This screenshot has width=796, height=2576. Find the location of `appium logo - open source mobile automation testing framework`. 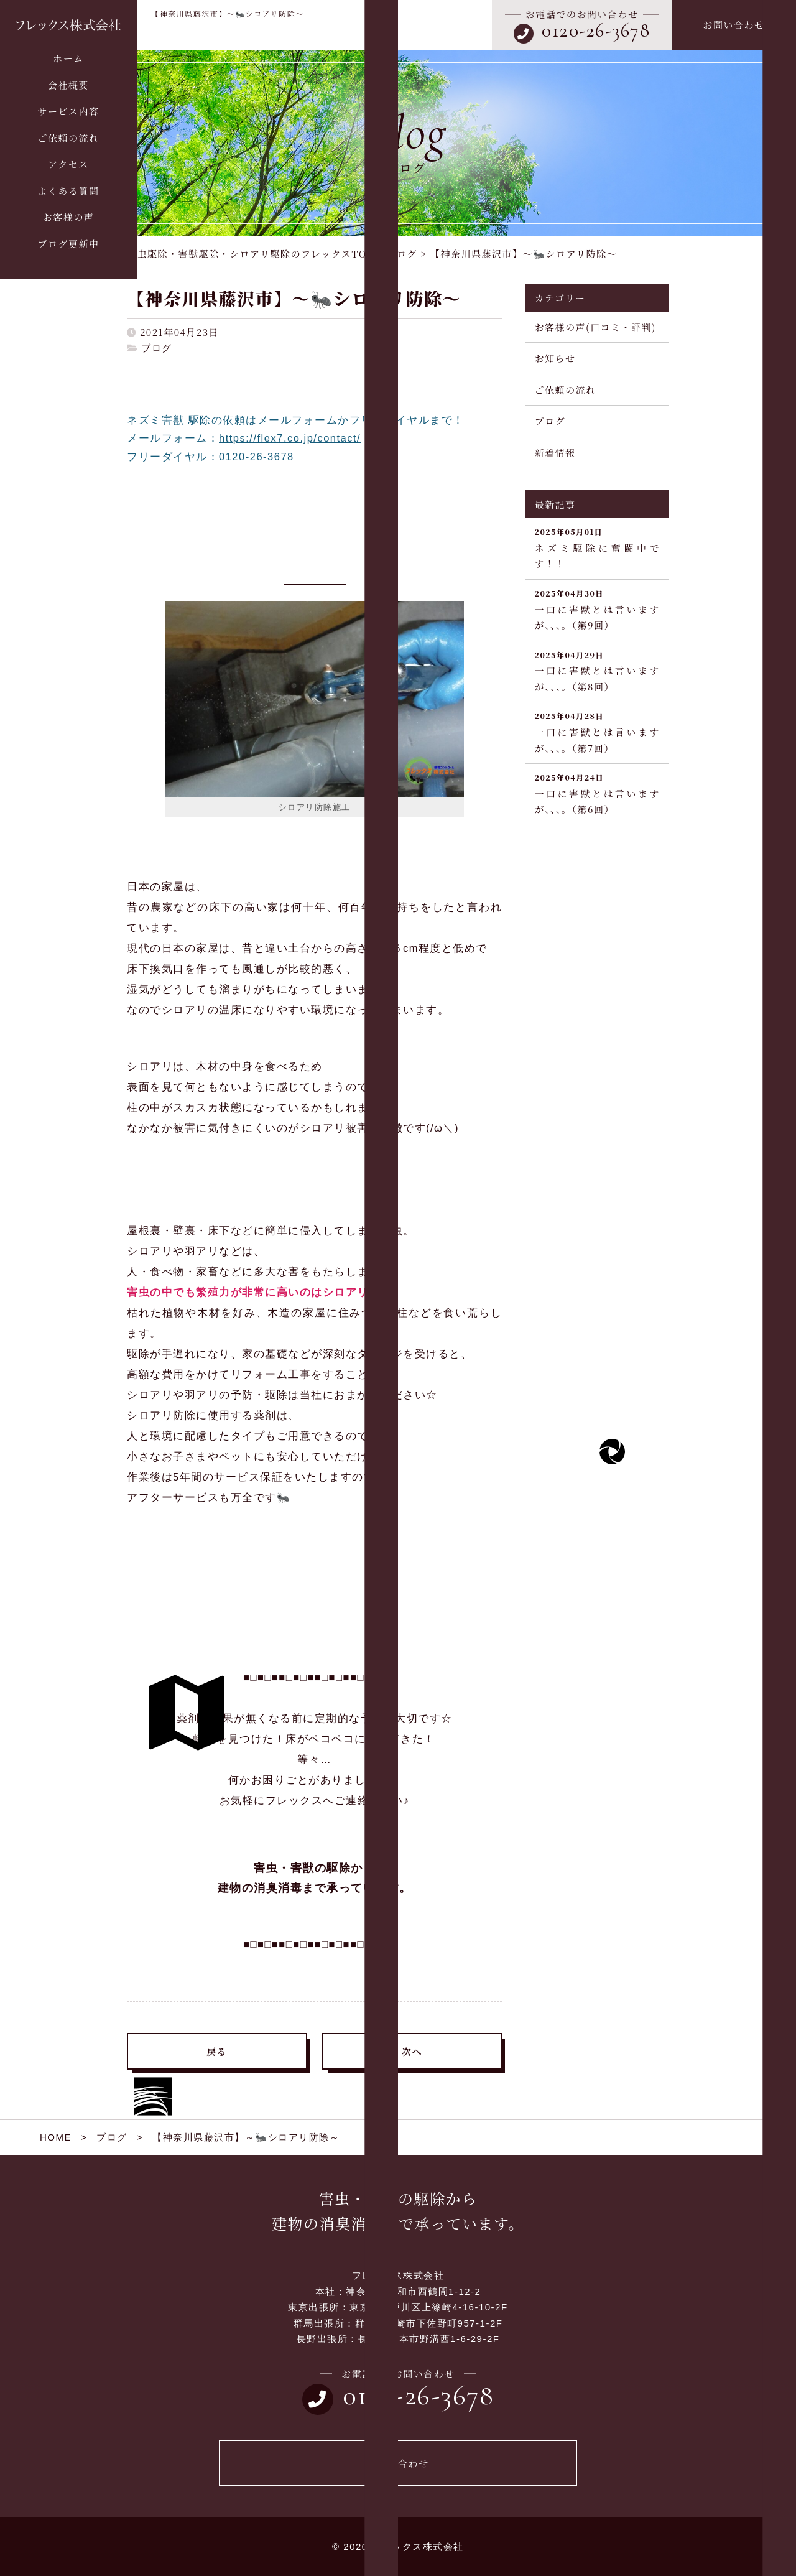

appium logo - open source mobile automation testing framework is located at coordinates (612, 1451).